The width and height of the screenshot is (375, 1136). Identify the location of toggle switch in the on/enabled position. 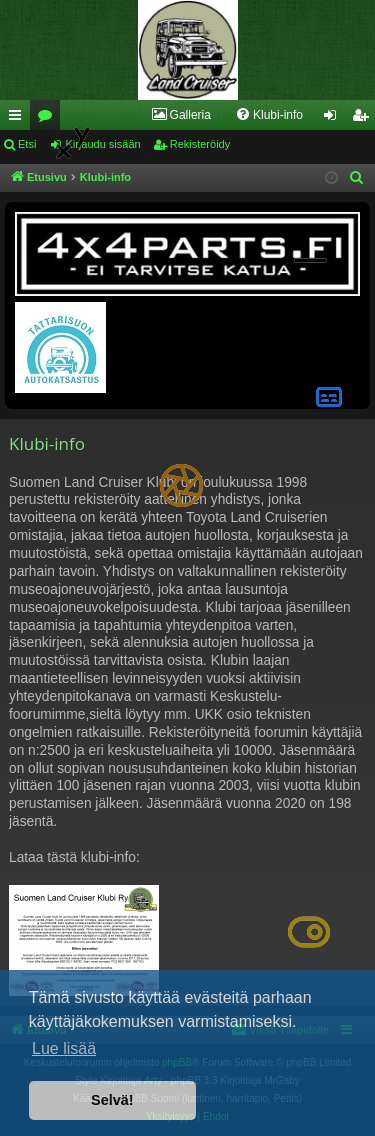
(309, 932).